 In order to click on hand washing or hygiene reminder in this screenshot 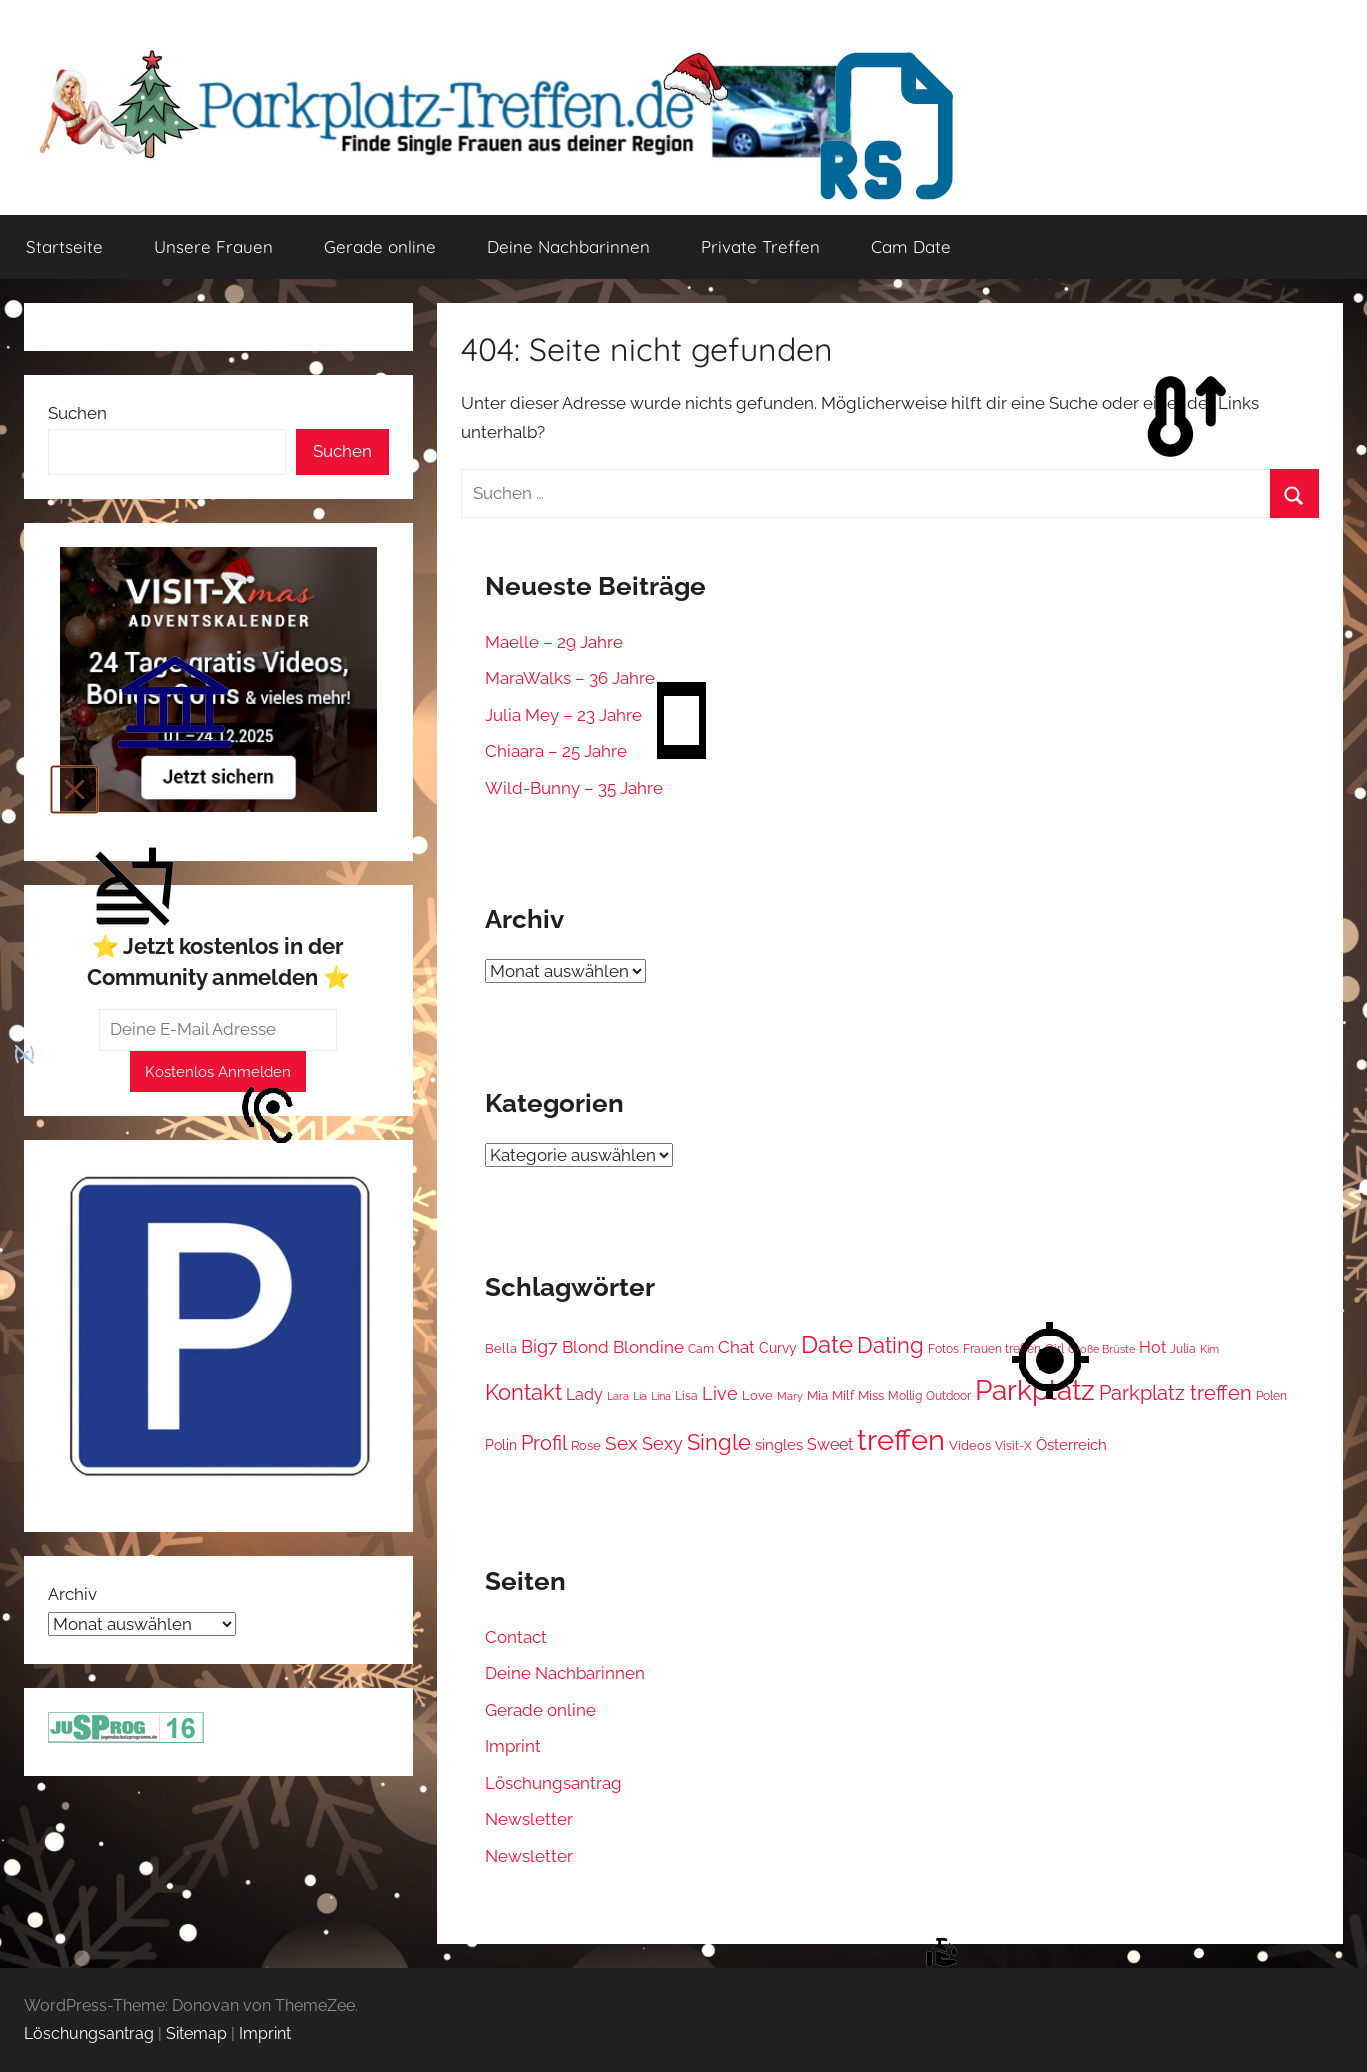, I will do `click(942, 1952)`.